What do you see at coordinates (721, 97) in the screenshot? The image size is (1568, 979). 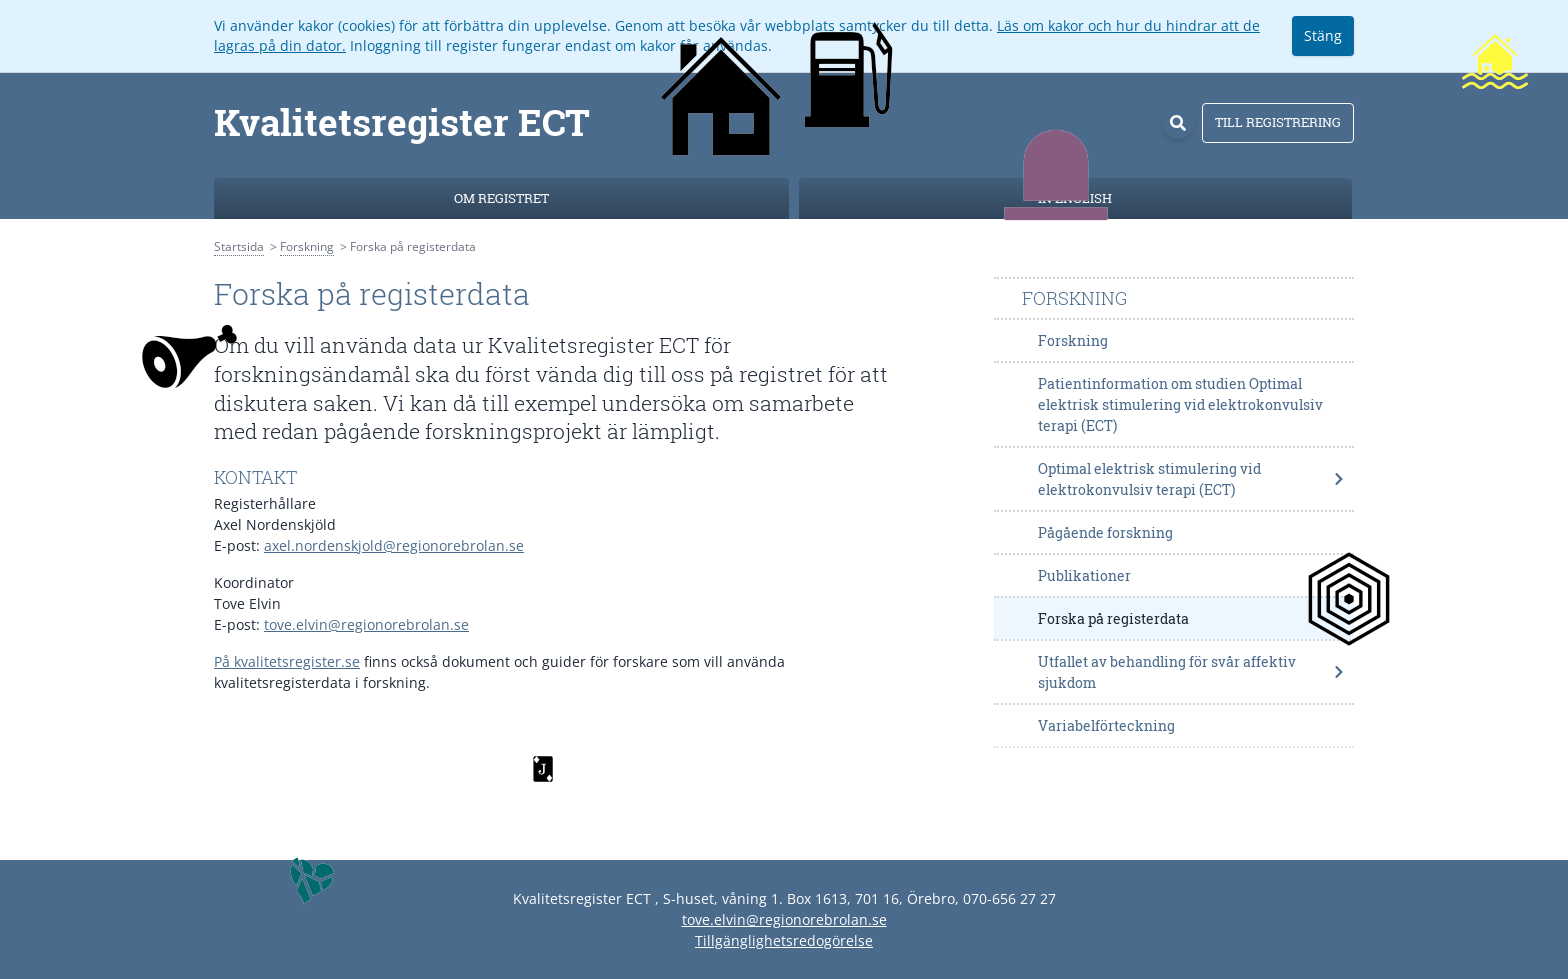 I see `navigate to home screen` at bounding box center [721, 97].